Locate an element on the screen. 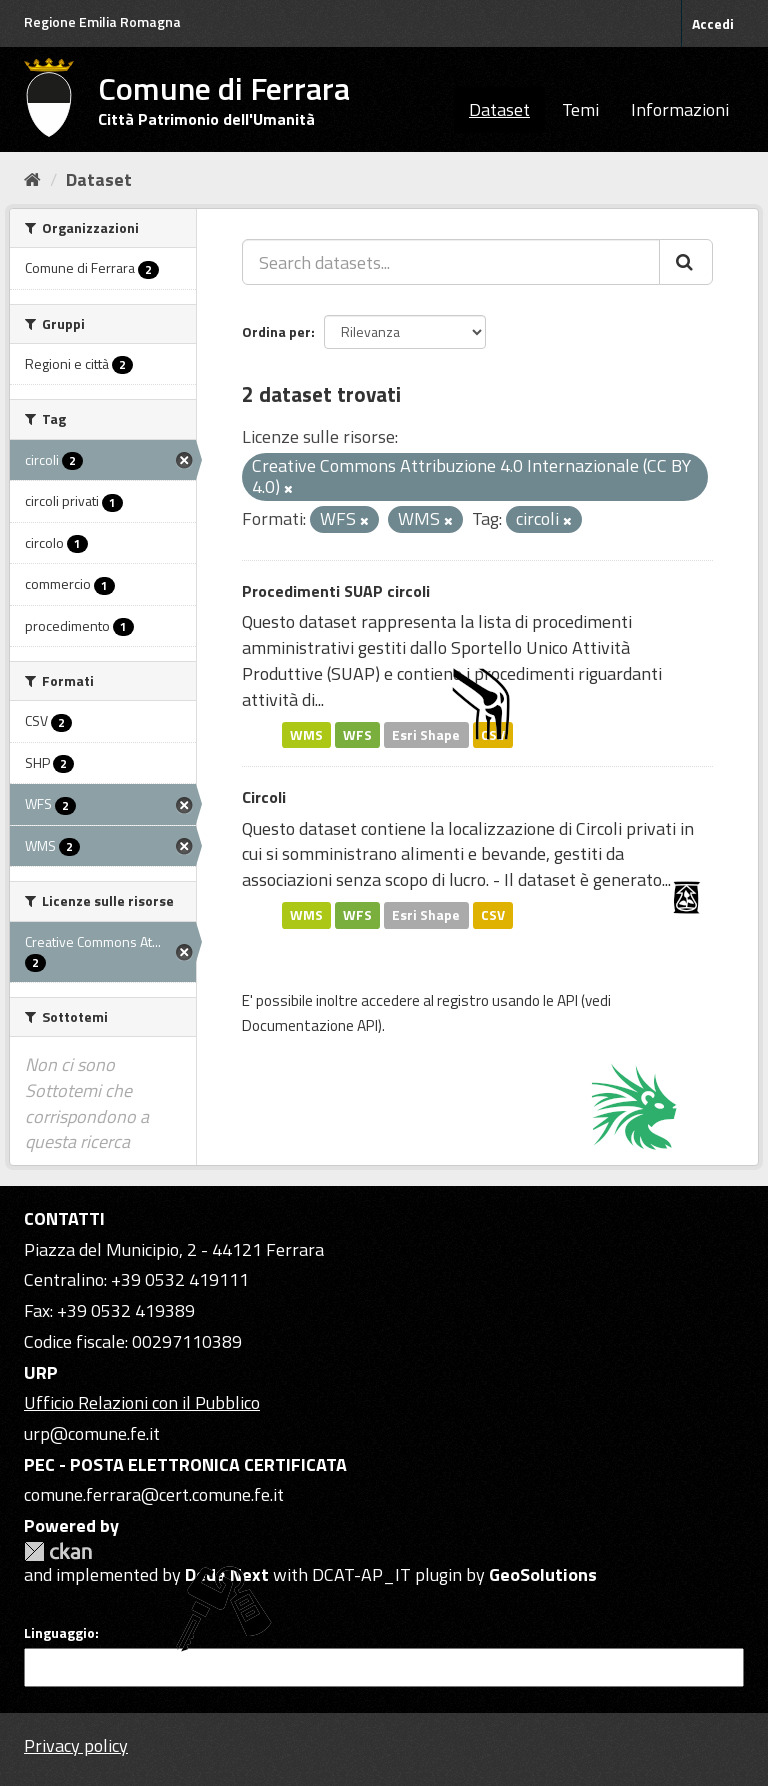 This screenshot has width=768, height=1786. access gardening or farming supplies is located at coordinates (686, 897).